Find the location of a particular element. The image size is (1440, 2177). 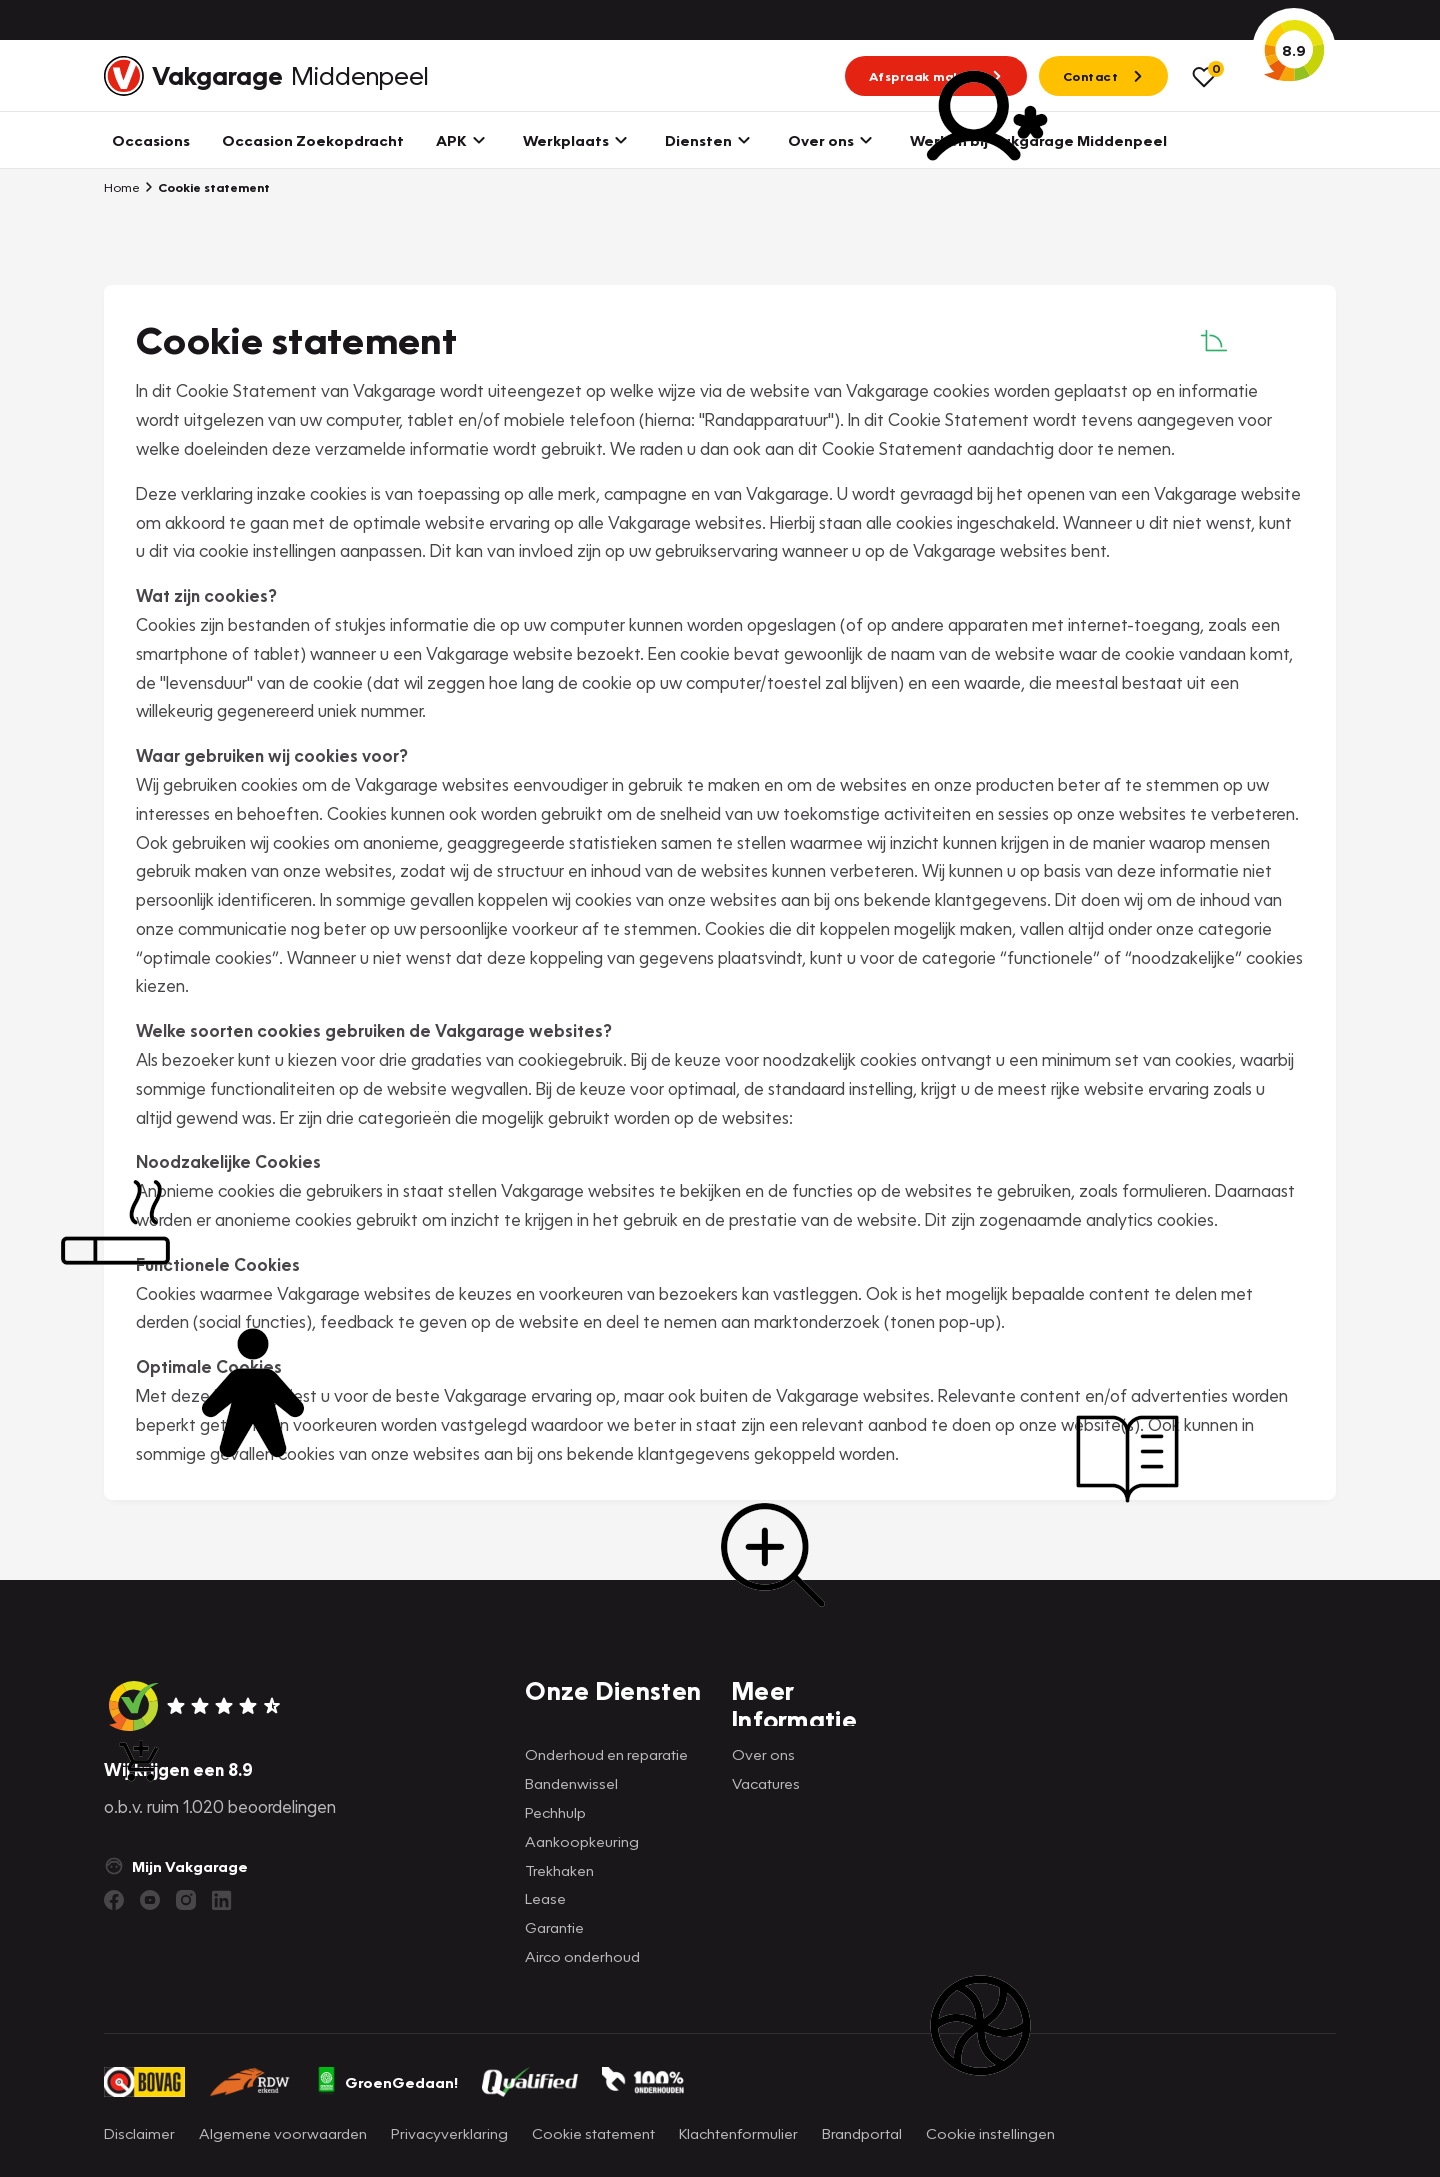

access user settings is located at coordinates (985, 119).